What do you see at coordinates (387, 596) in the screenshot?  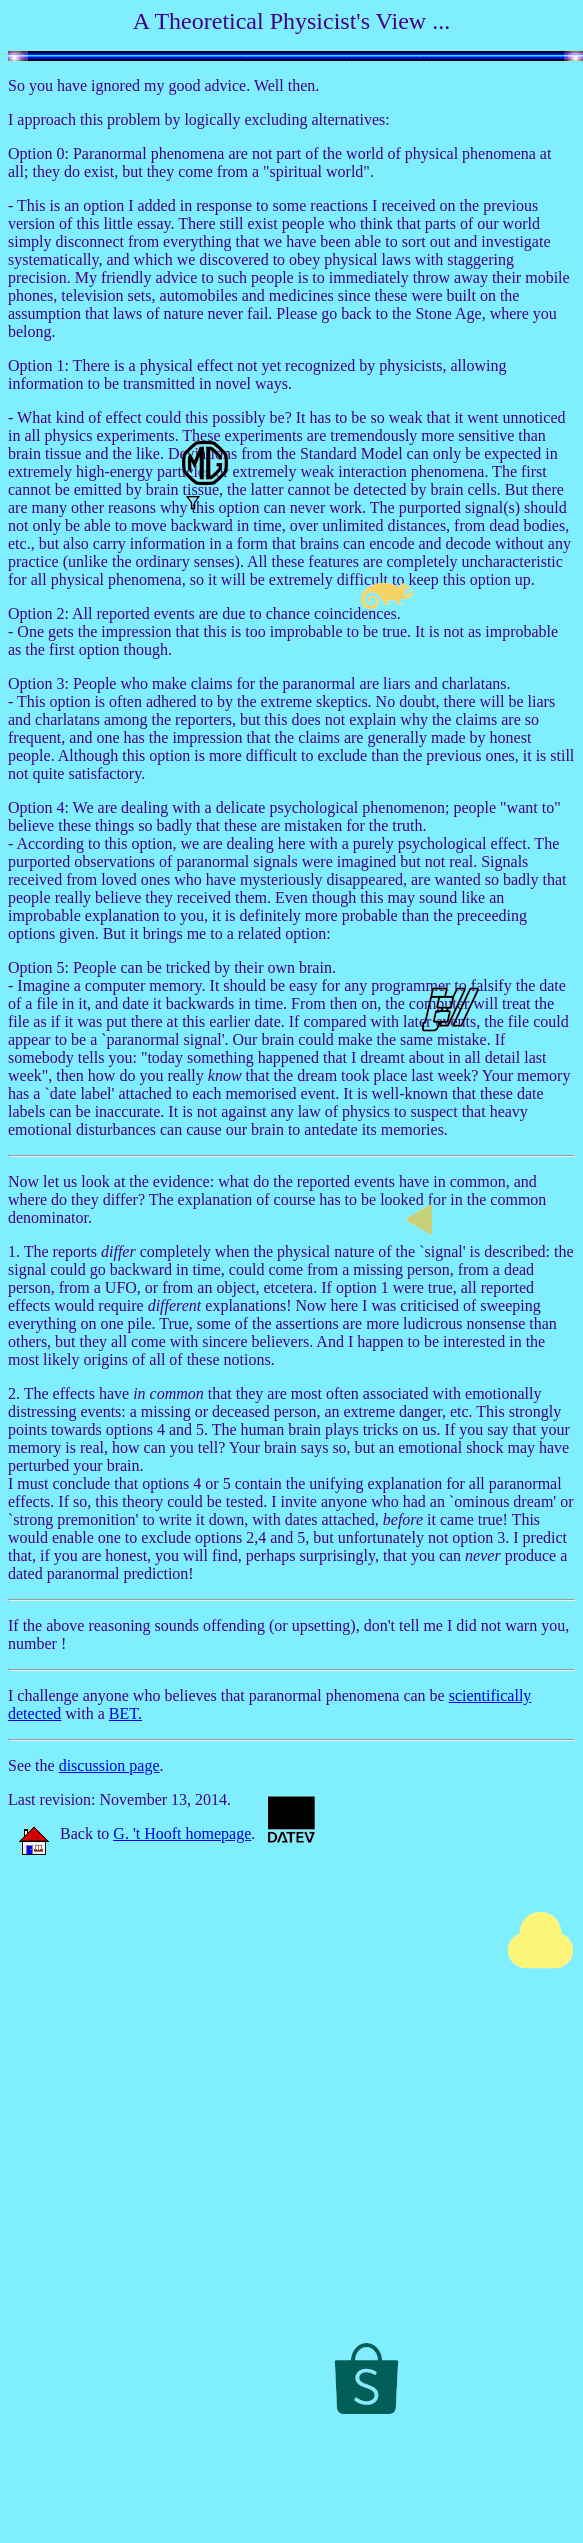 I see `SUSE Linux brand logo` at bounding box center [387, 596].